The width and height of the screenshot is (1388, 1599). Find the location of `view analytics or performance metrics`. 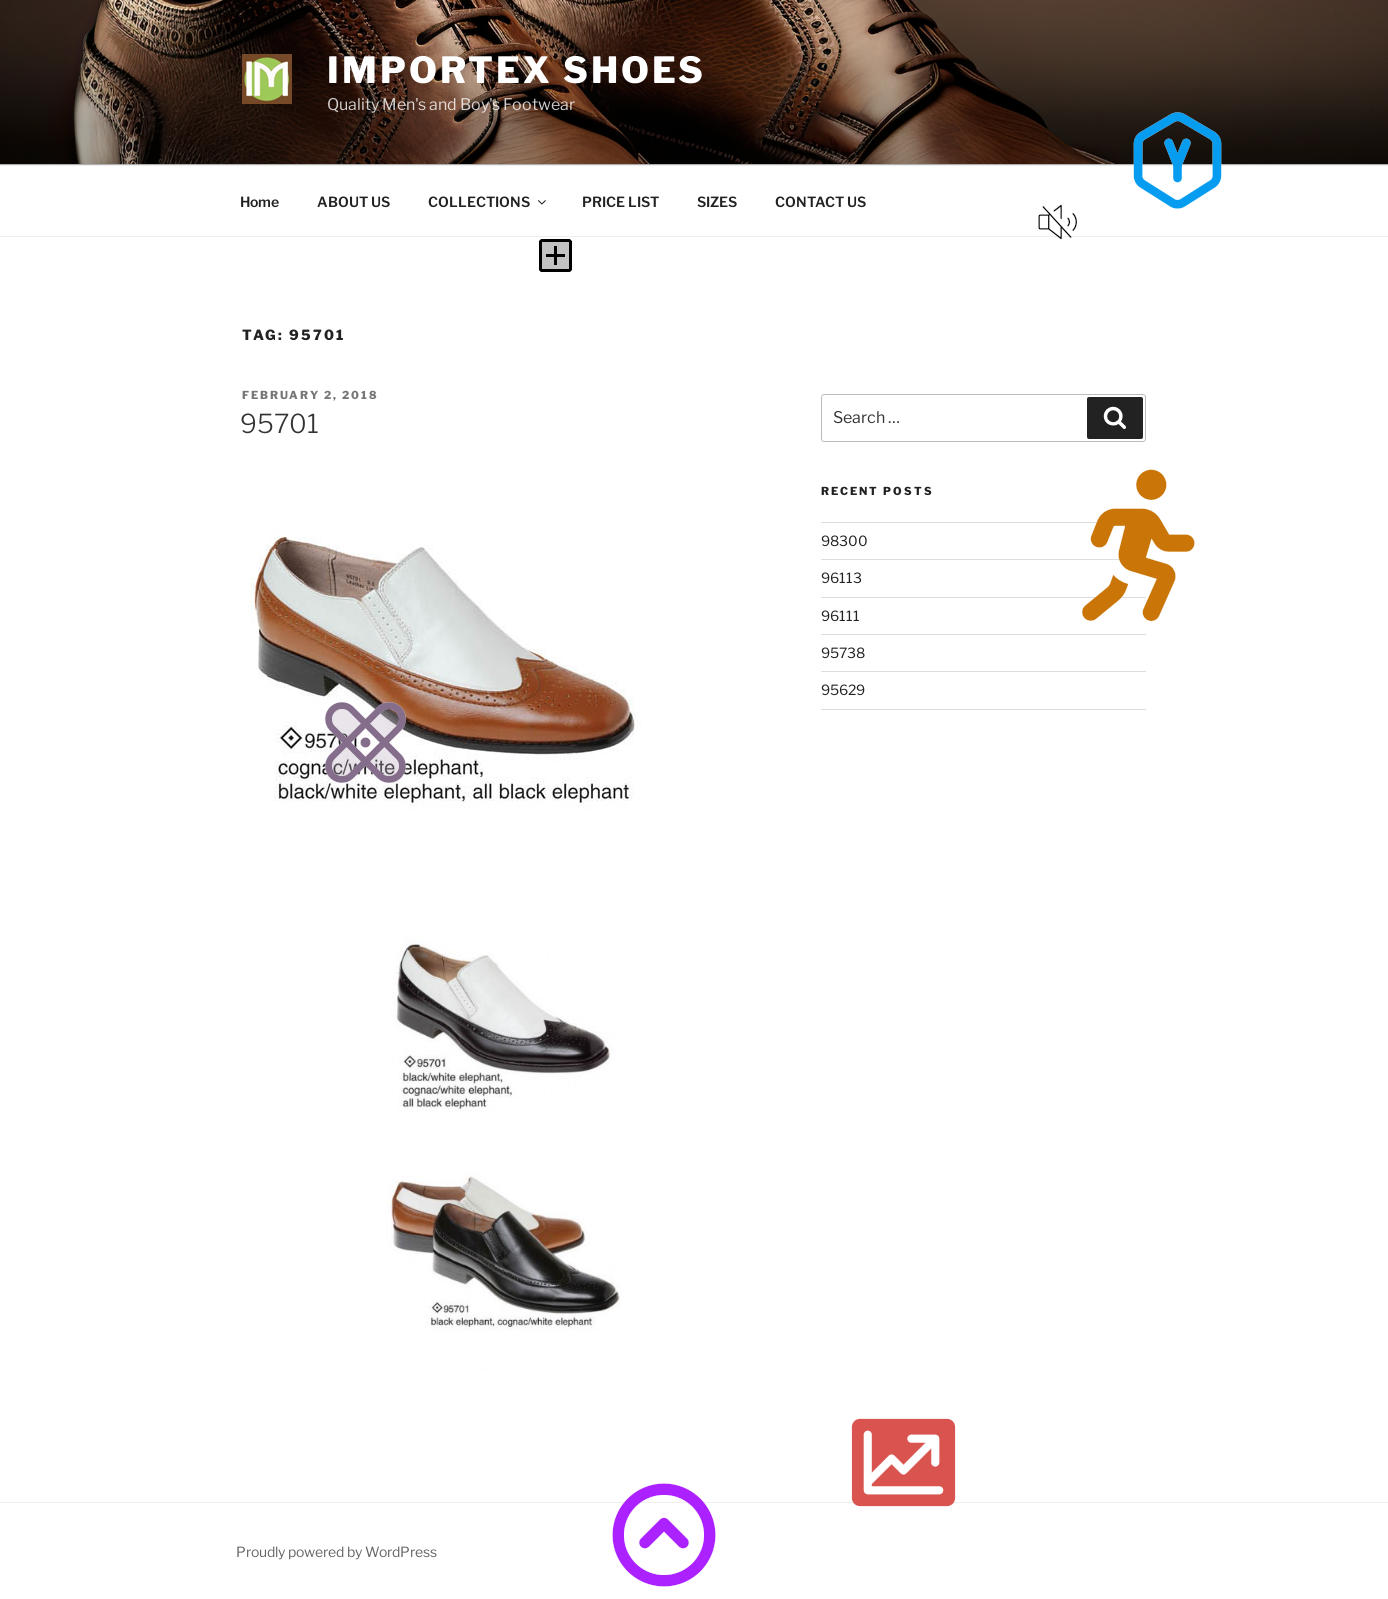

view analytics or performance metrics is located at coordinates (903, 1462).